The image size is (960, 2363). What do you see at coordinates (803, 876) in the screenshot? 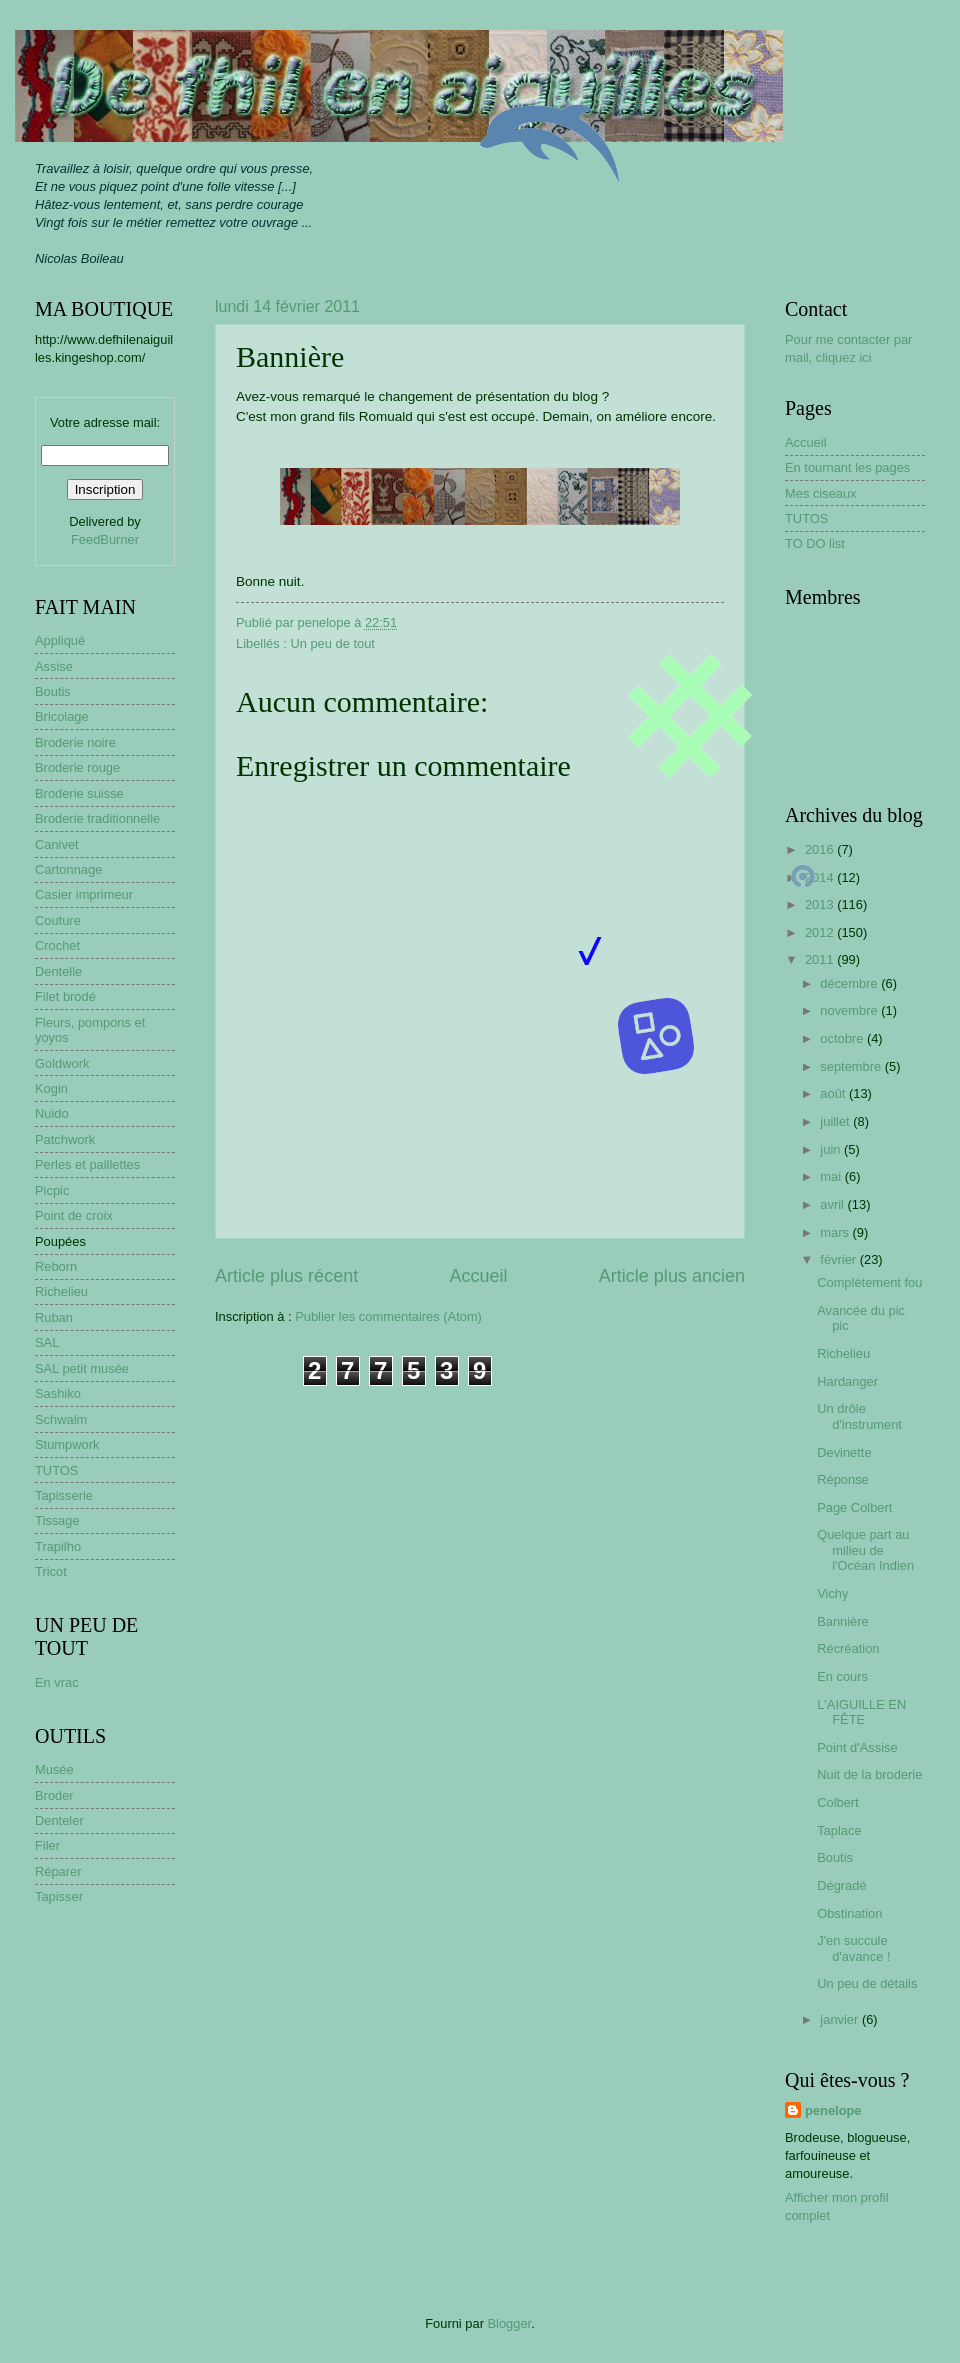
I see `open the gojek app` at bounding box center [803, 876].